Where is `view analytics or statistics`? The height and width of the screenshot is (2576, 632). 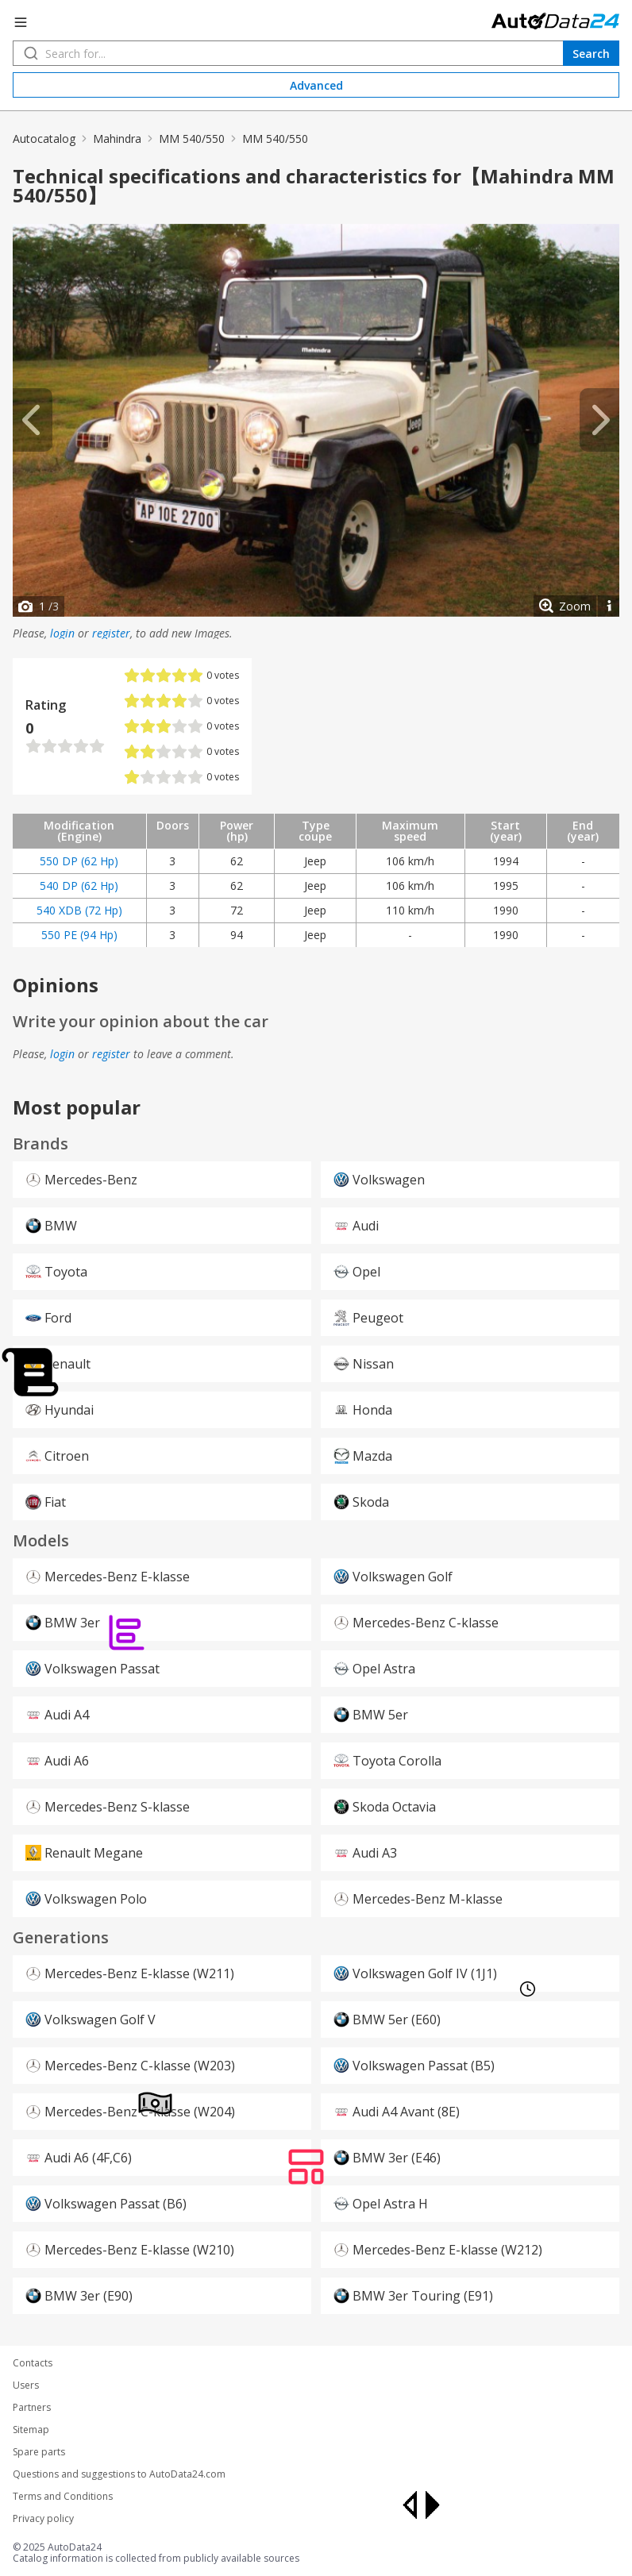 view analytics or statistics is located at coordinates (126, 1632).